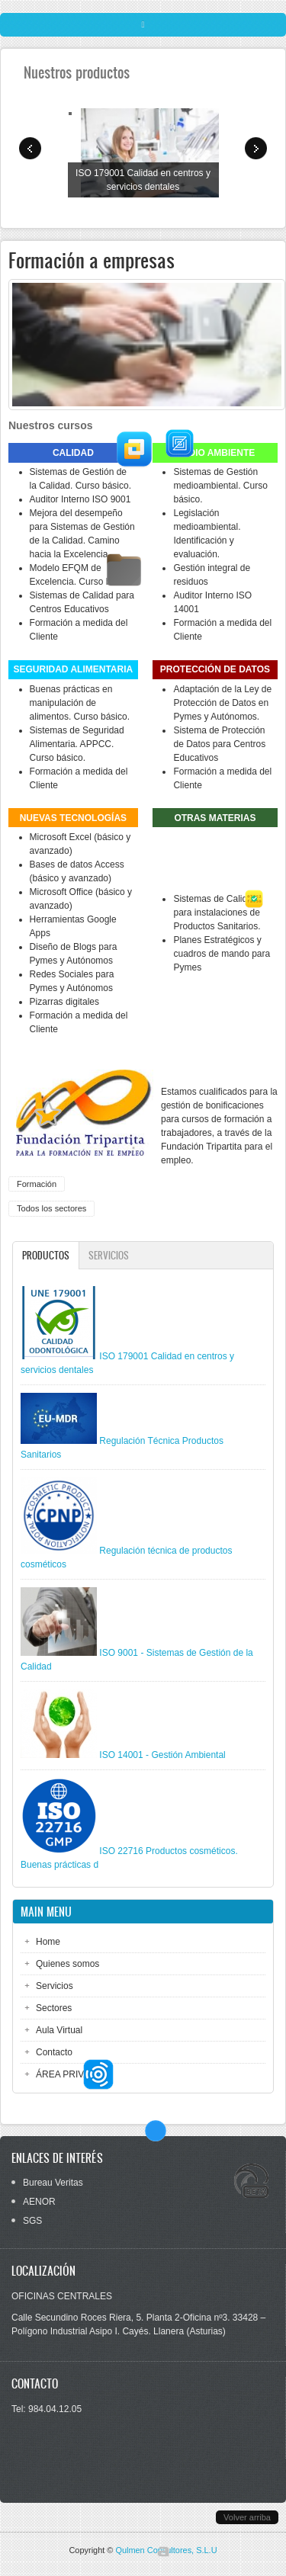 Image resolution: width=286 pixels, height=2576 pixels. I want to click on open ubuntu studio application, so click(98, 2074).